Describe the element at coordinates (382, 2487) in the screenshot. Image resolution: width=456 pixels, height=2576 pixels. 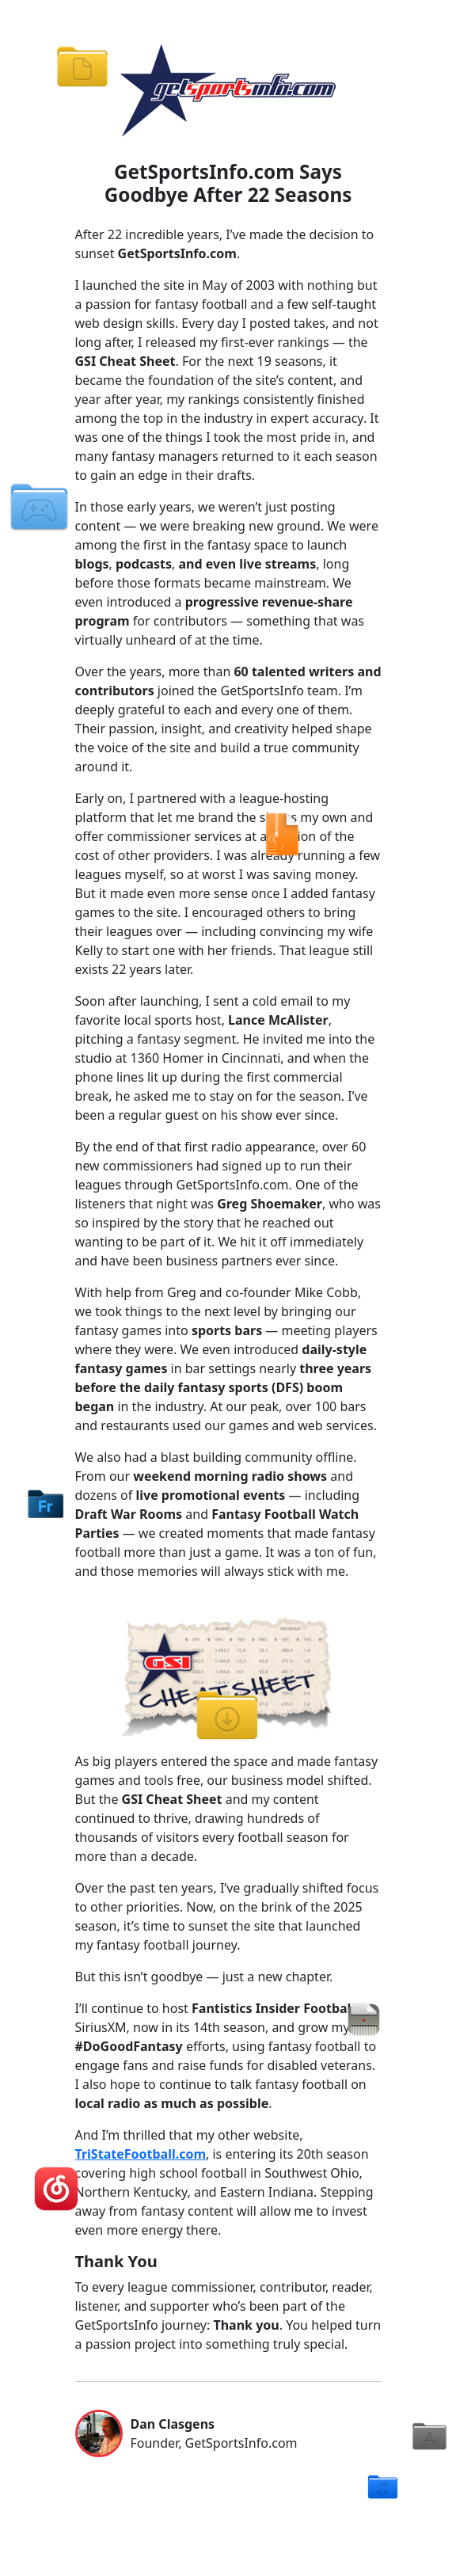
I see `open your music files folder` at that location.